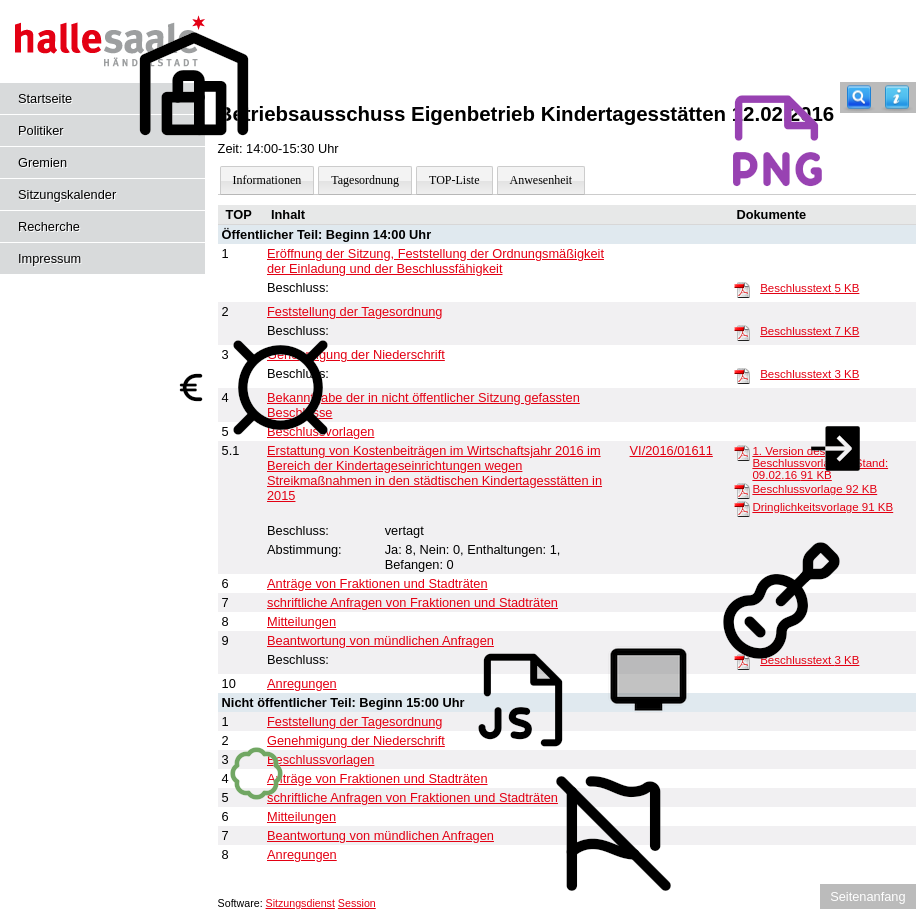 This screenshot has height=922, width=922. What do you see at coordinates (613, 833) in the screenshot?
I see `remove flag or marker` at bounding box center [613, 833].